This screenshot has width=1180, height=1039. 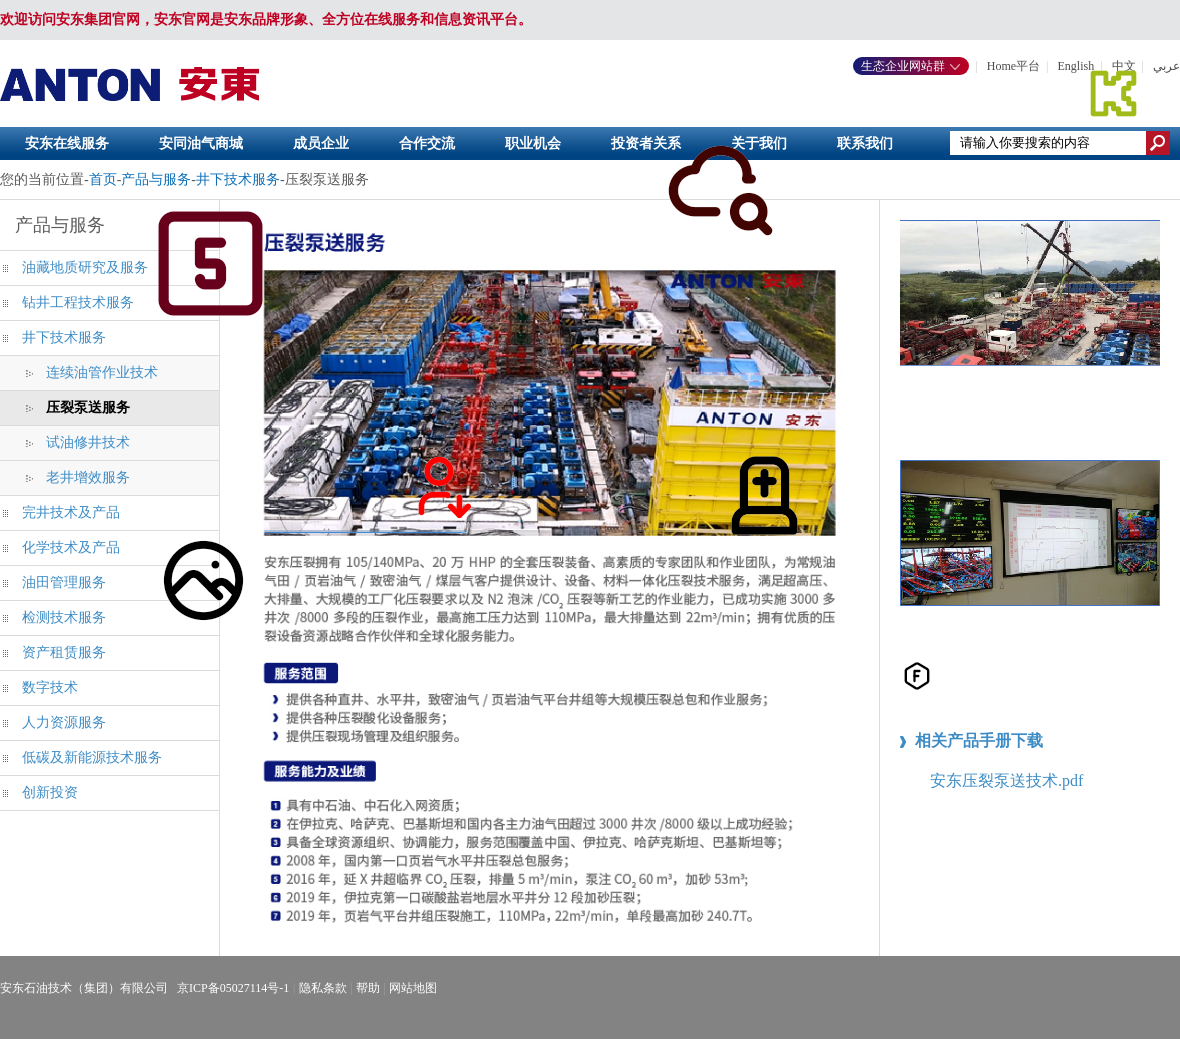 I want to click on select or navigate to item number 5, so click(x=210, y=263).